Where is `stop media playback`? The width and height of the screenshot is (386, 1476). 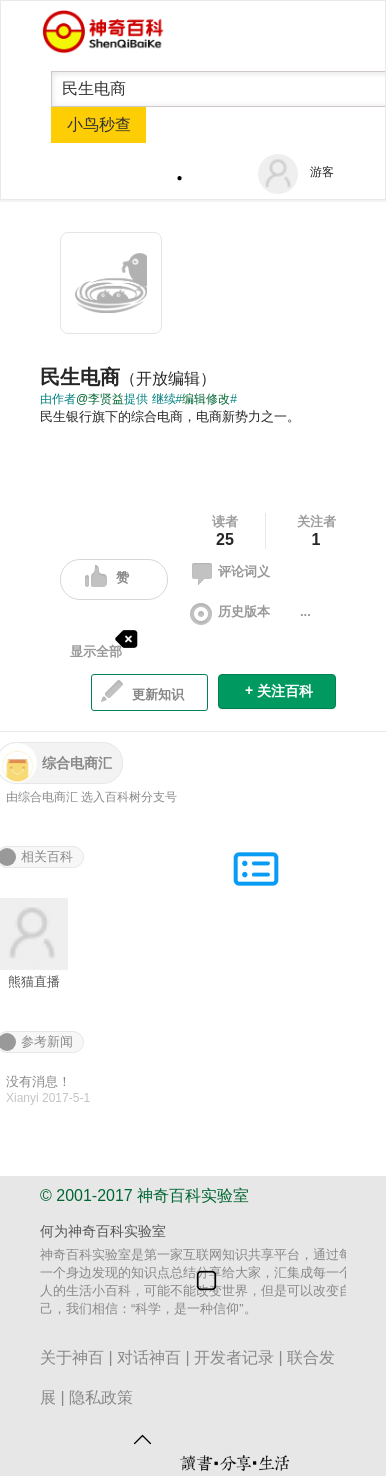 stop media playback is located at coordinates (206, 1280).